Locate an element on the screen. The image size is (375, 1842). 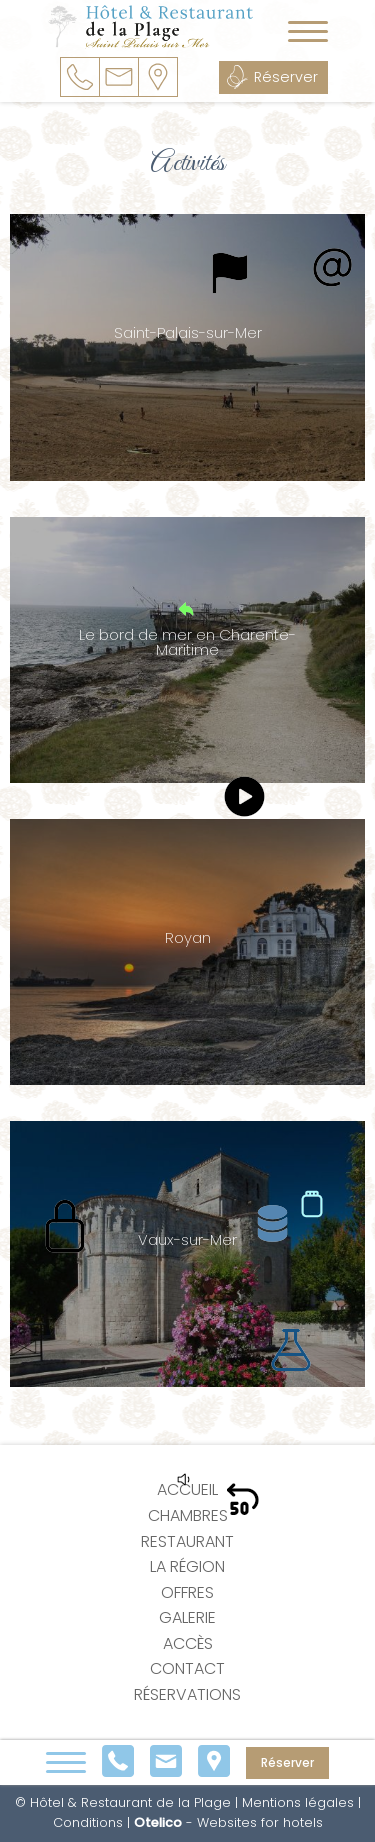
rewind 50 seconds backward is located at coordinates (242, 1500).